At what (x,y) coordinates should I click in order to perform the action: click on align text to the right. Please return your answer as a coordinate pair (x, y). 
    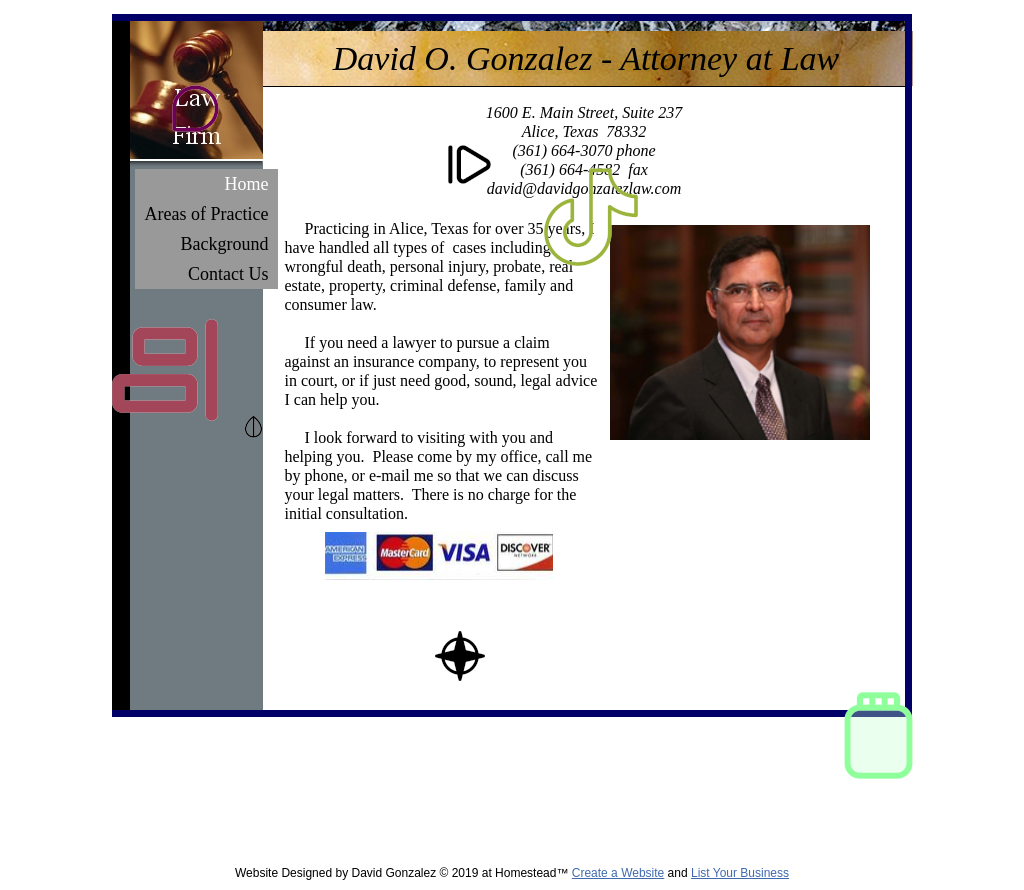
    Looking at the image, I should click on (167, 370).